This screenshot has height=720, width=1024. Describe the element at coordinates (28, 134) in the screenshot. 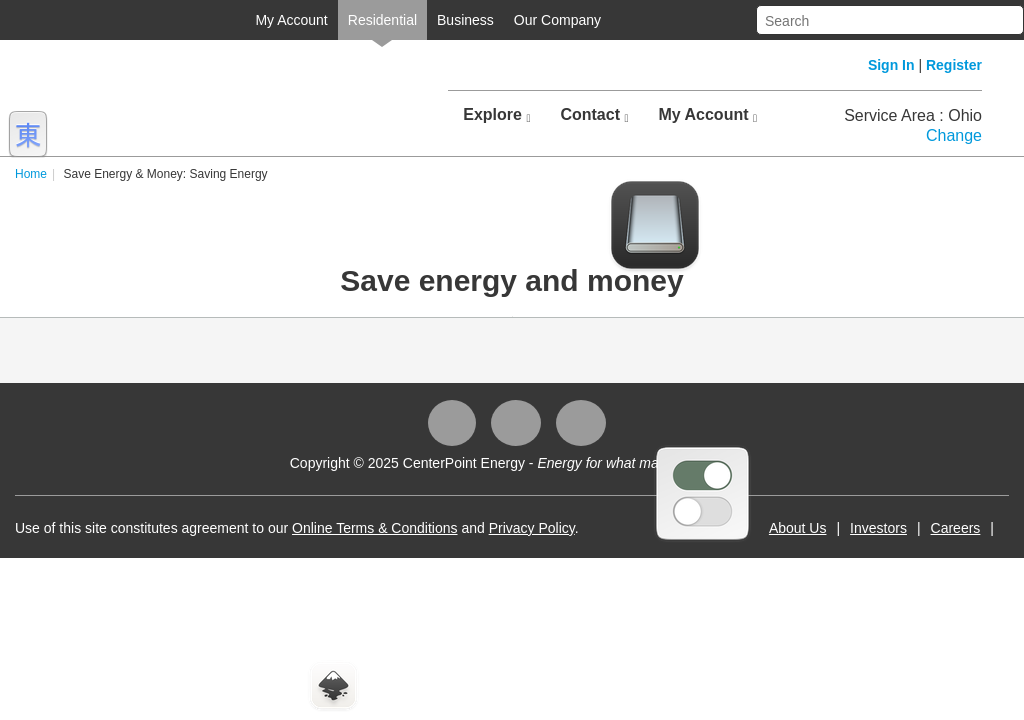

I see `launch the GNOME Mahjongg game` at that location.